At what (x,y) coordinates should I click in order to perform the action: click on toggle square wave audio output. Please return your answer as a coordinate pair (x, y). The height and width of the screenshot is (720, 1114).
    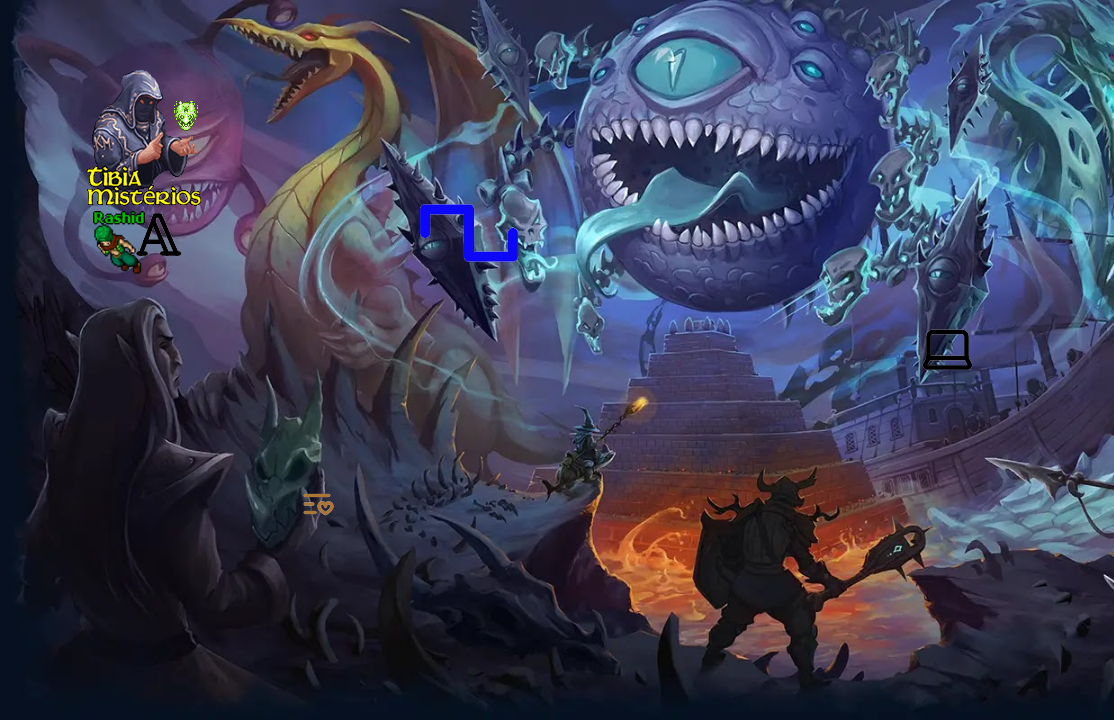
    Looking at the image, I should click on (469, 233).